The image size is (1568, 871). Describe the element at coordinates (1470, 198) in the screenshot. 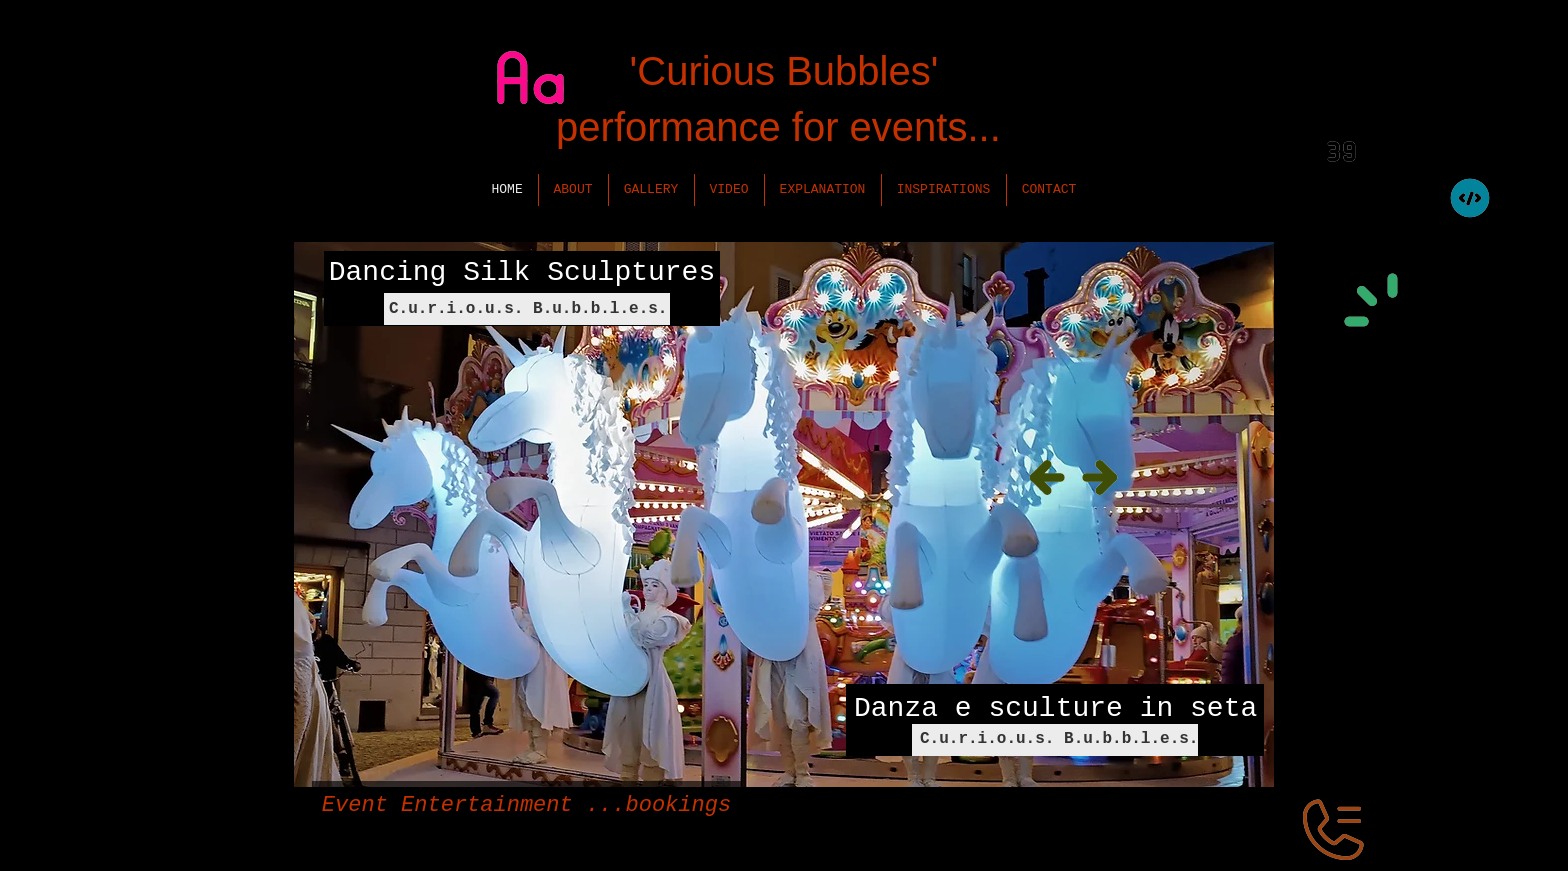

I see `access code editor or development tools` at that location.